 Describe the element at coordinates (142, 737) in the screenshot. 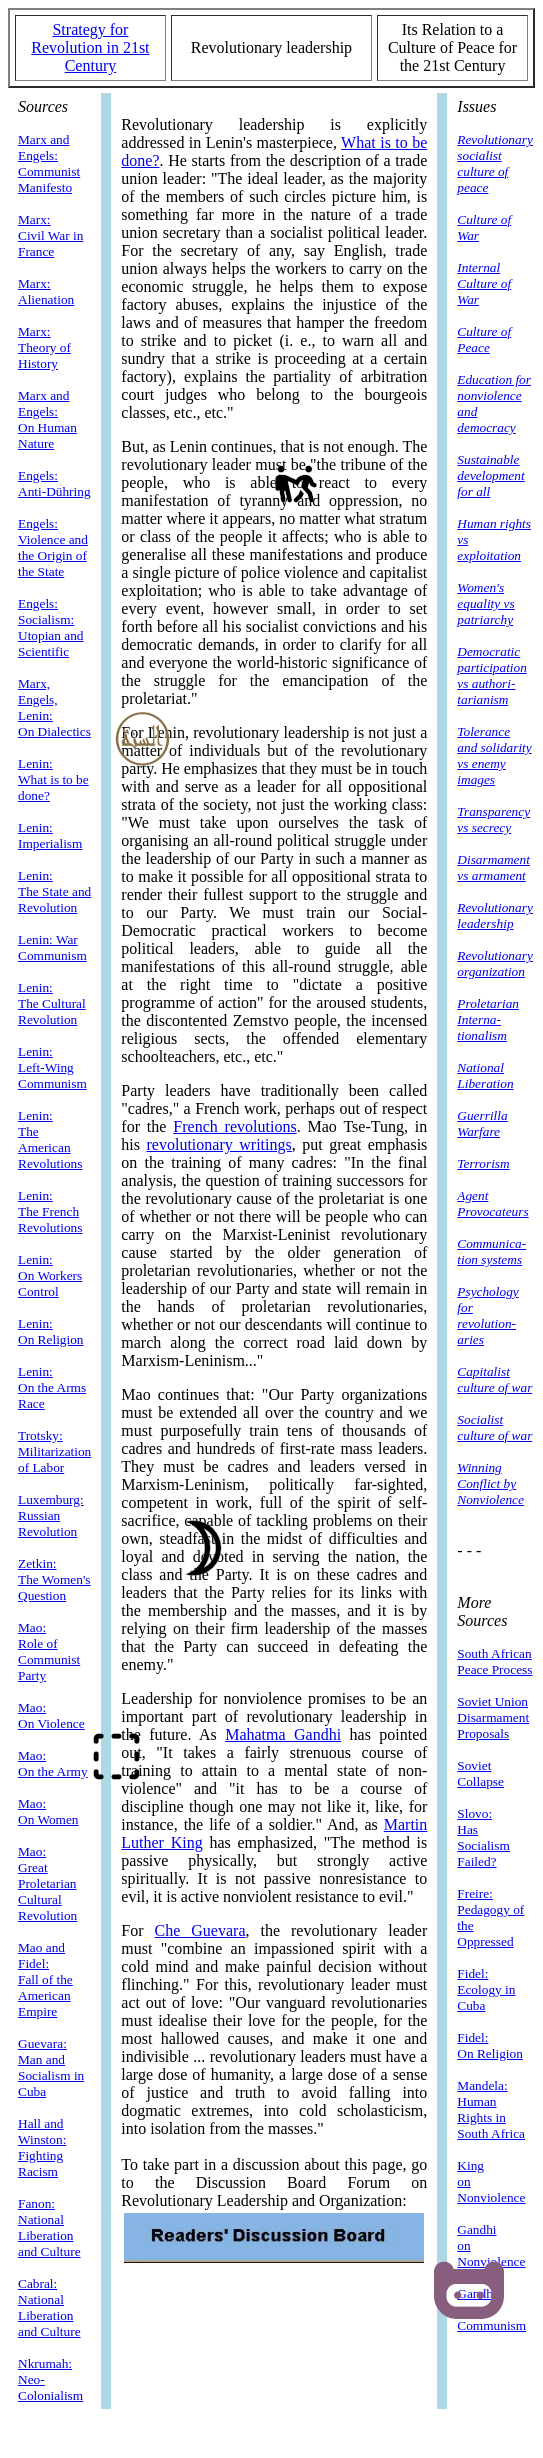

I see `US Sunnah Foundation logo` at that location.